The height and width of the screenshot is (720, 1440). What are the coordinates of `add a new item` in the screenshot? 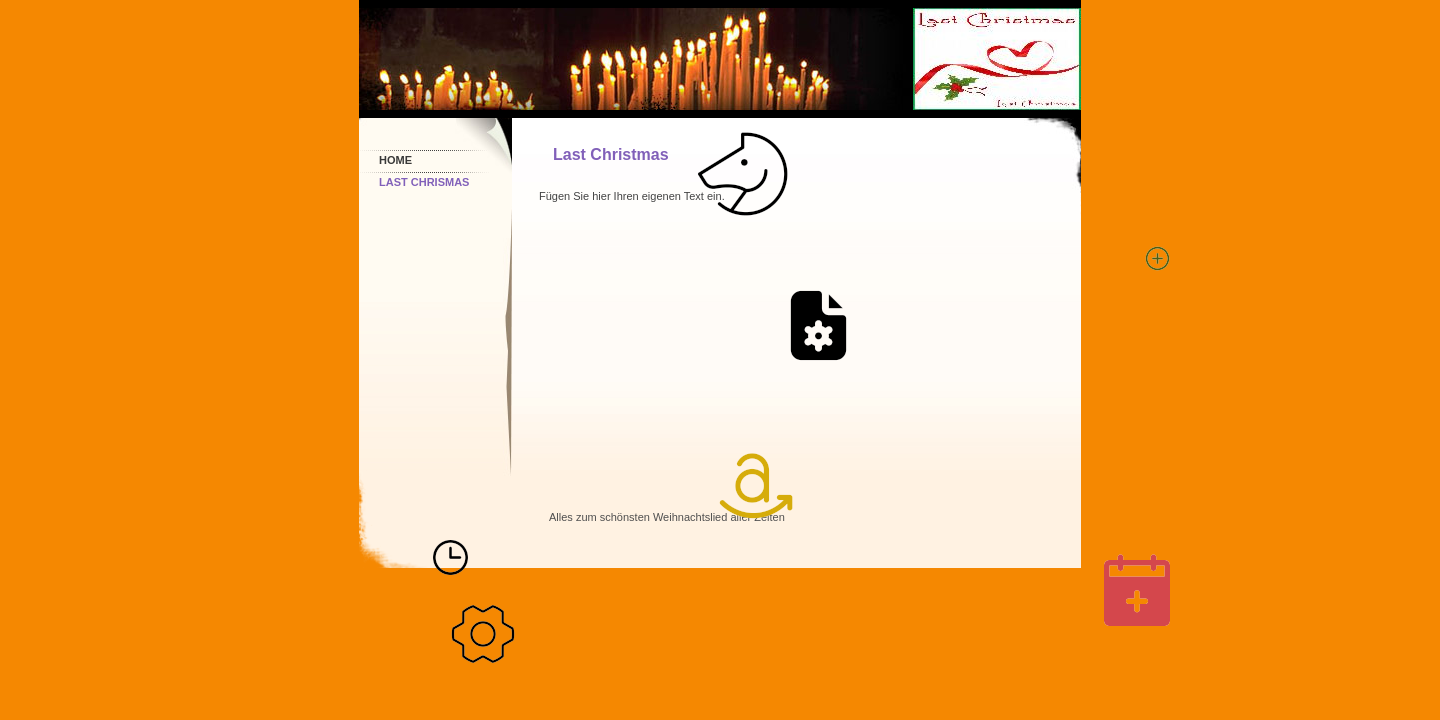 It's located at (1157, 258).